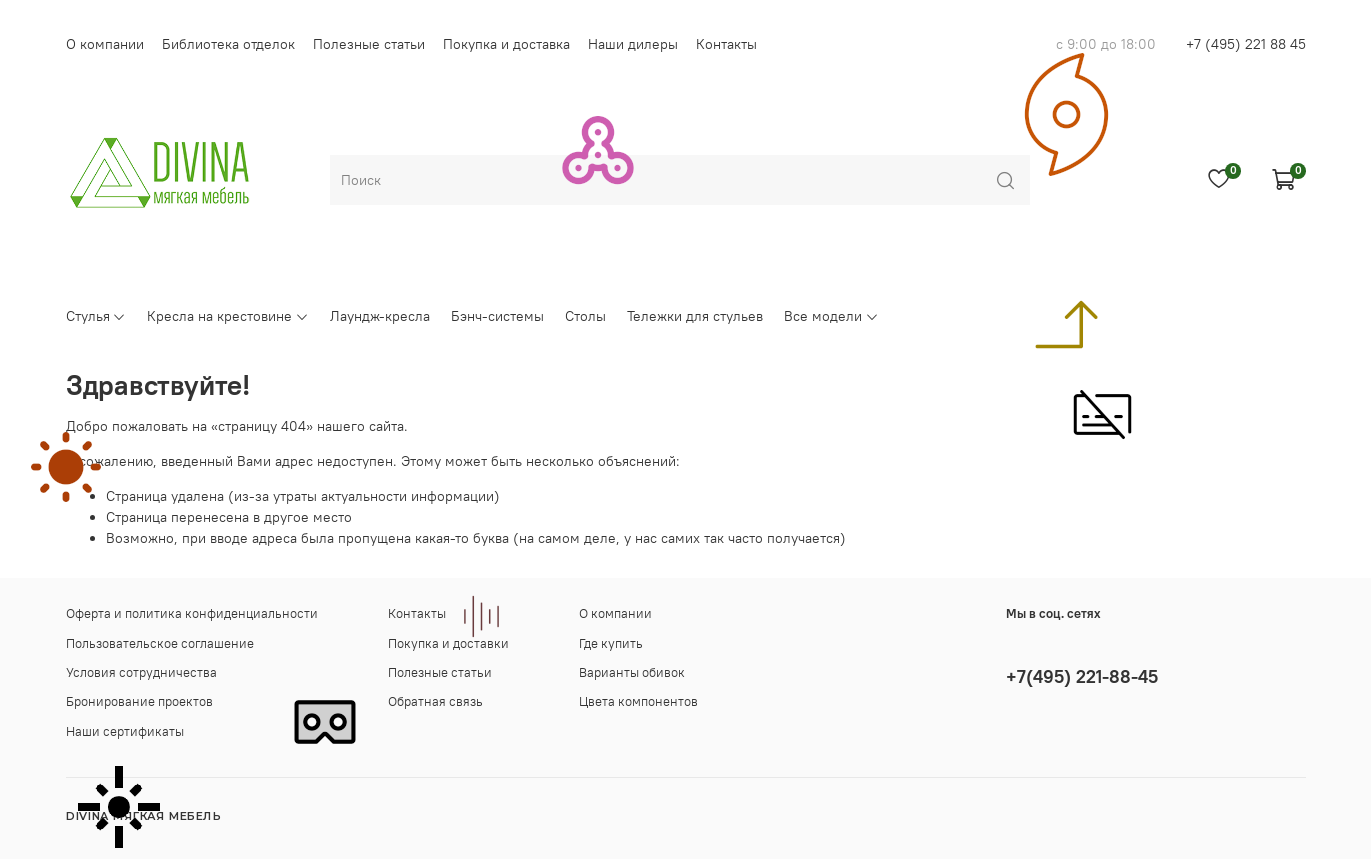 Image resolution: width=1371 pixels, height=859 pixels. What do you see at coordinates (1069, 327) in the screenshot?
I see `move item up and to the right` at bounding box center [1069, 327].